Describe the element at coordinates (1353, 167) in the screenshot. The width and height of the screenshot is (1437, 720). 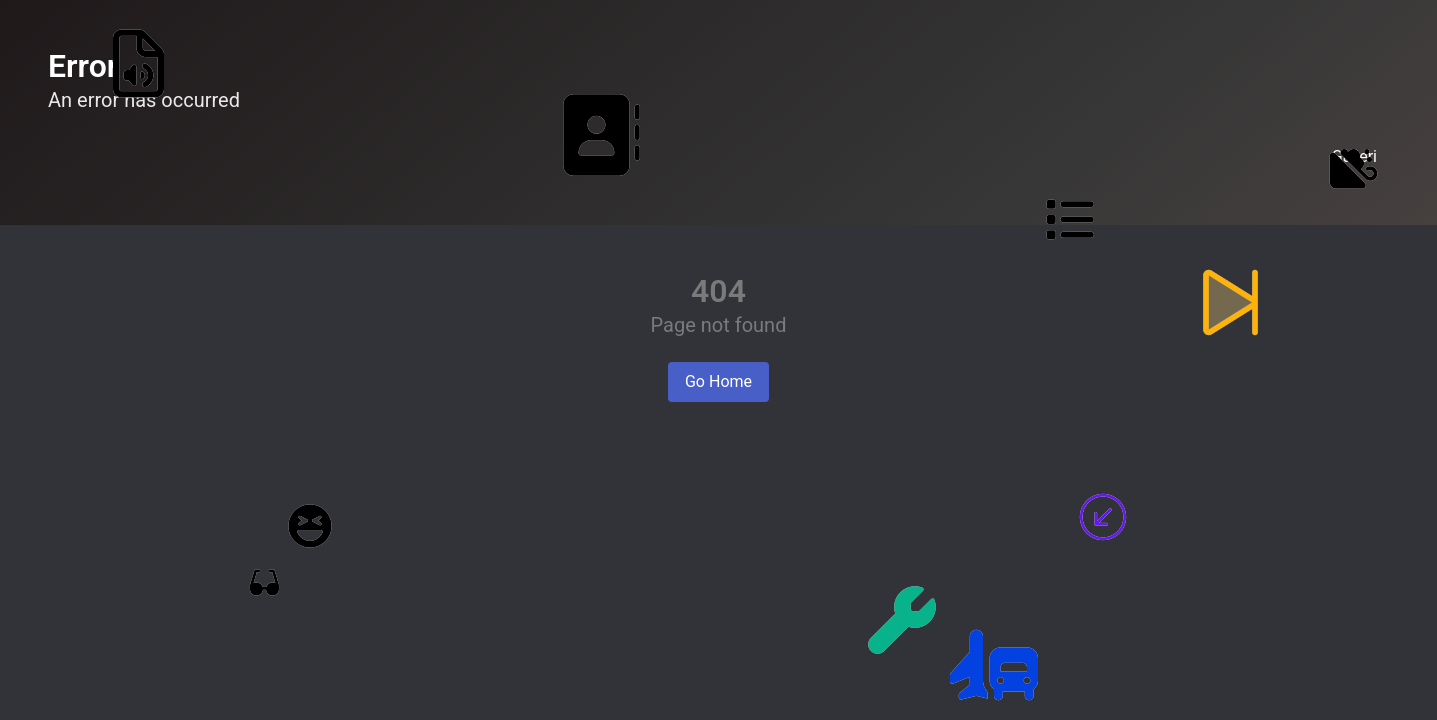
I see `indicates avalanche warning or hazard` at that location.